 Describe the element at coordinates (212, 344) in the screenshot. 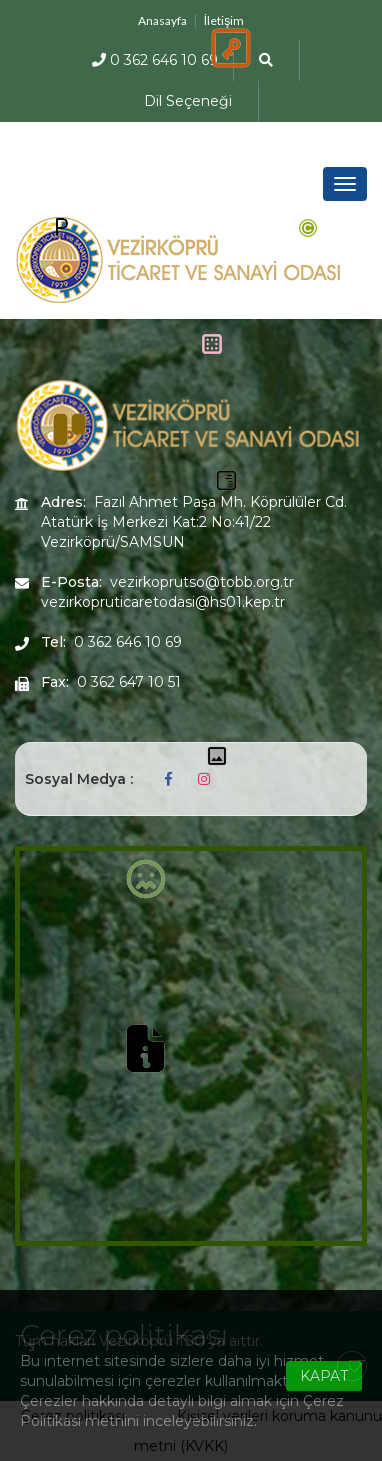

I see `adjust padding or spacing within a container` at that location.